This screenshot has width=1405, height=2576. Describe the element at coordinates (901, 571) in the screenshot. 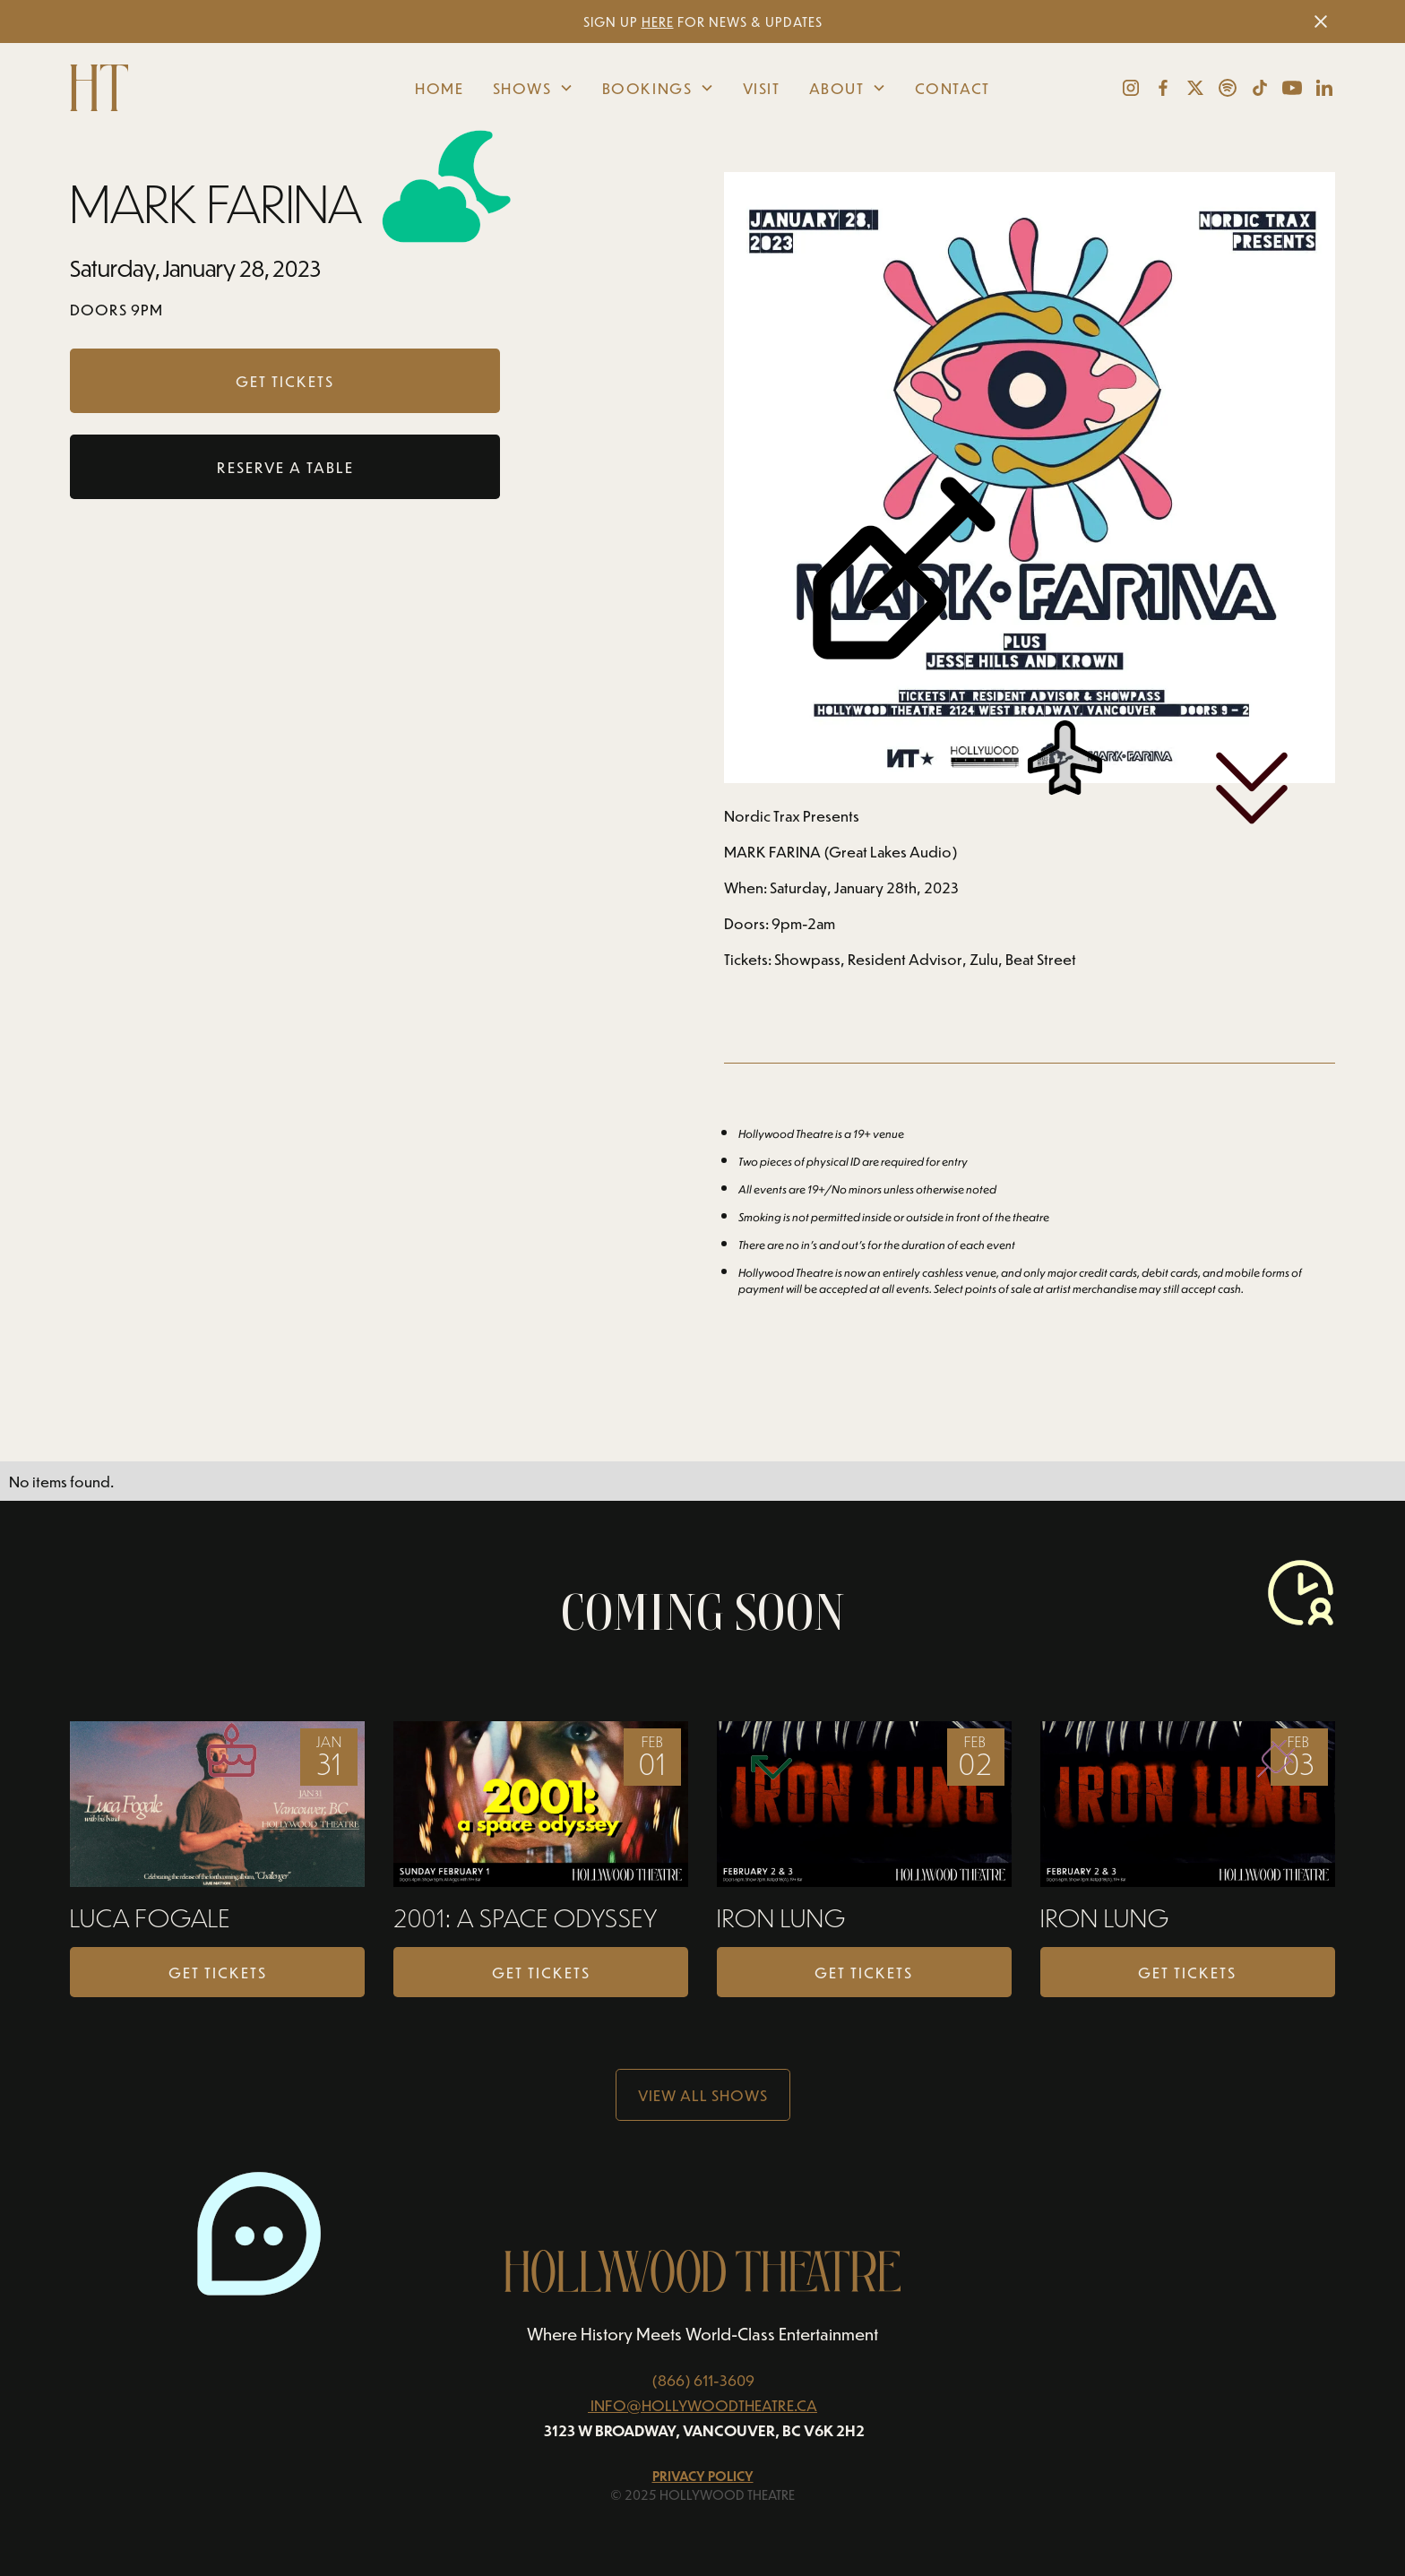

I see `access gardening or landscaping tools` at that location.